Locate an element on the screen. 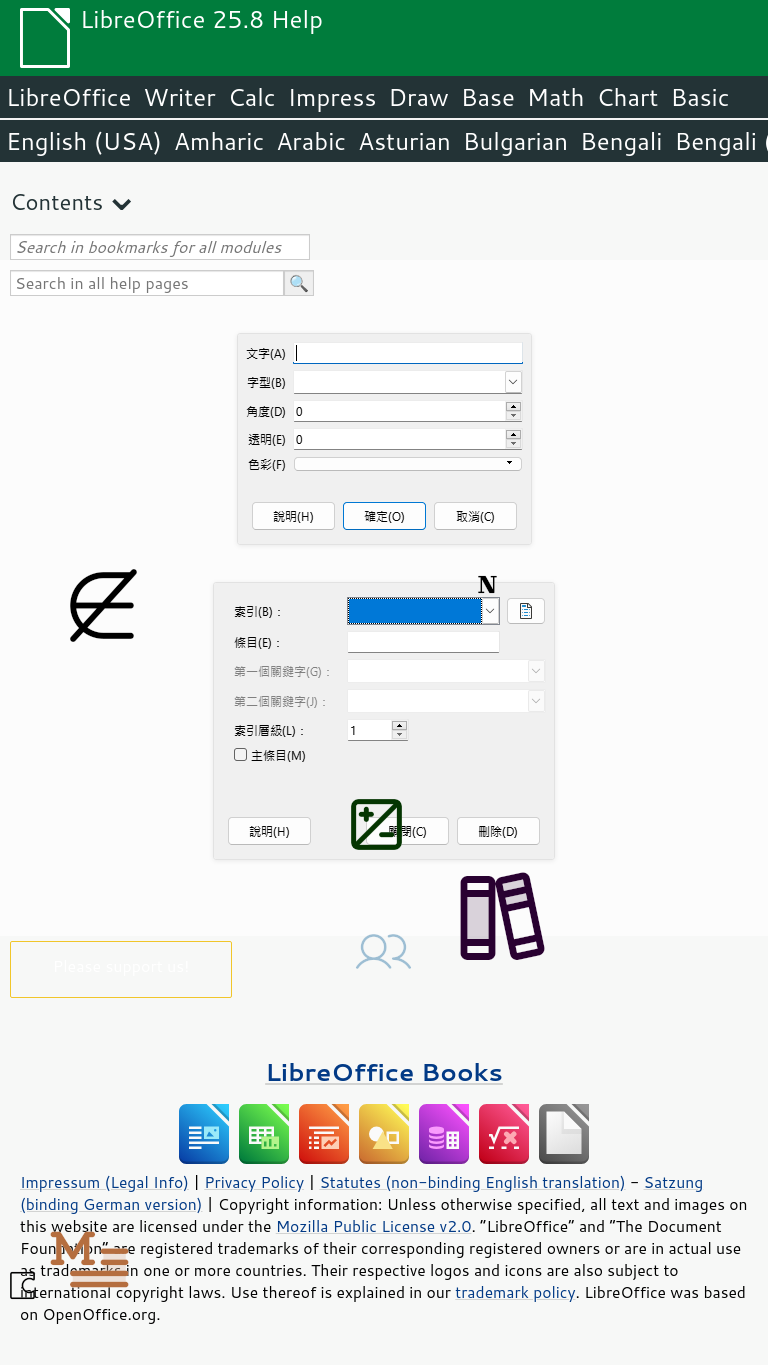 Image resolution: width=768 pixels, height=1365 pixels. indicates item is not part of a set or group is located at coordinates (103, 605).